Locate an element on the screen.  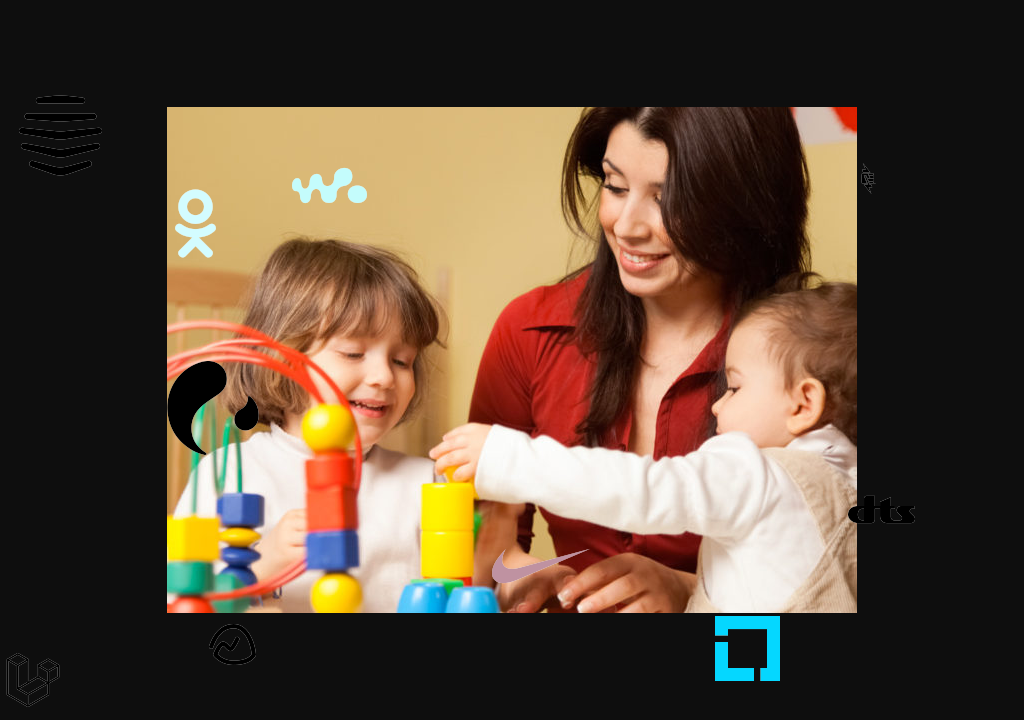
Nike brand logo is located at coordinates (541, 566).